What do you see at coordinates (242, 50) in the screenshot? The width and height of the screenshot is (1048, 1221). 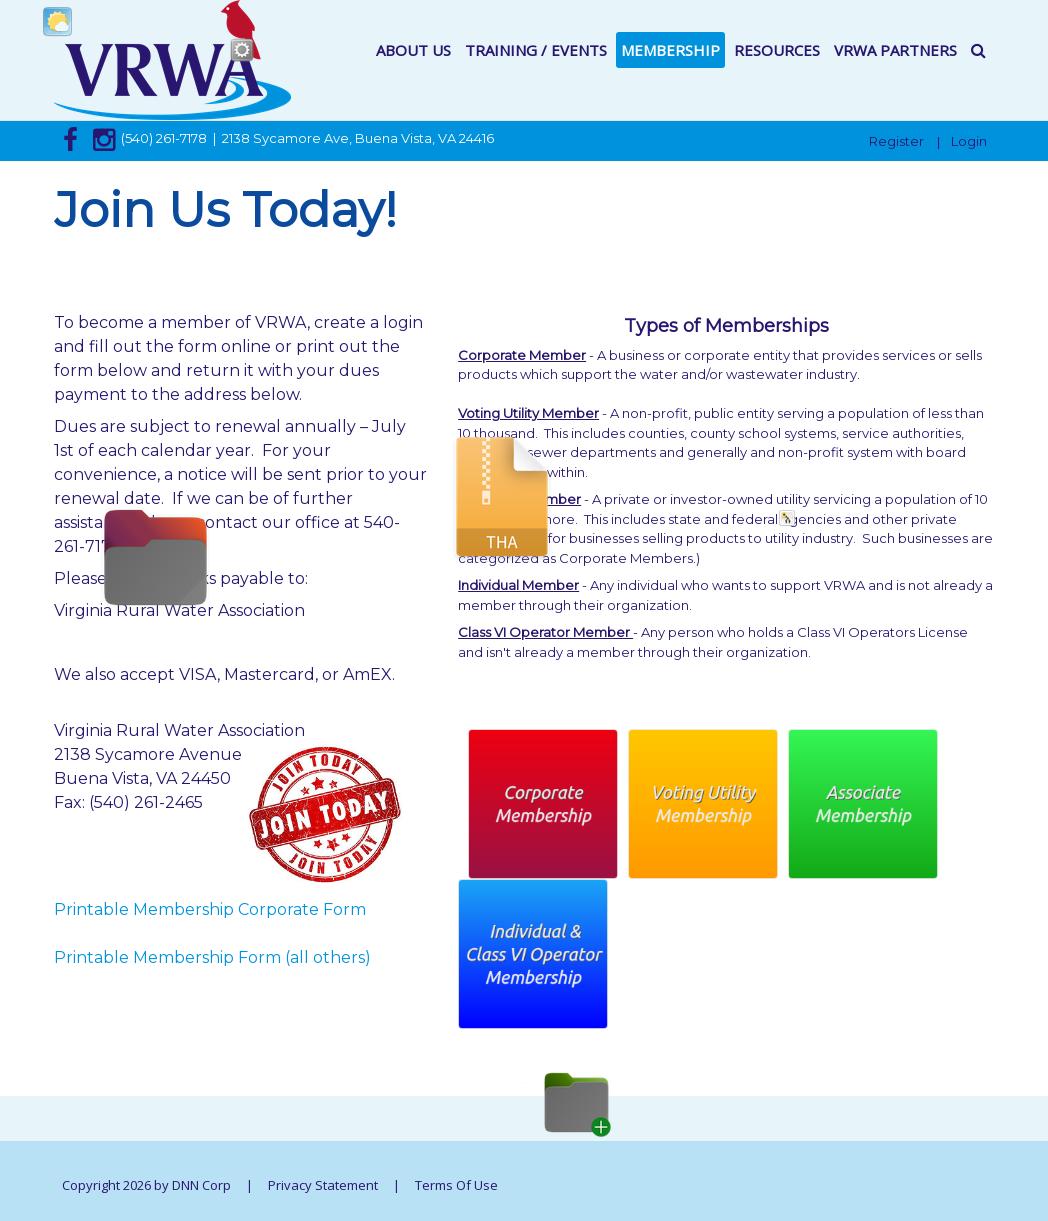 I see `executable application file` at bounding box center [242, 50].